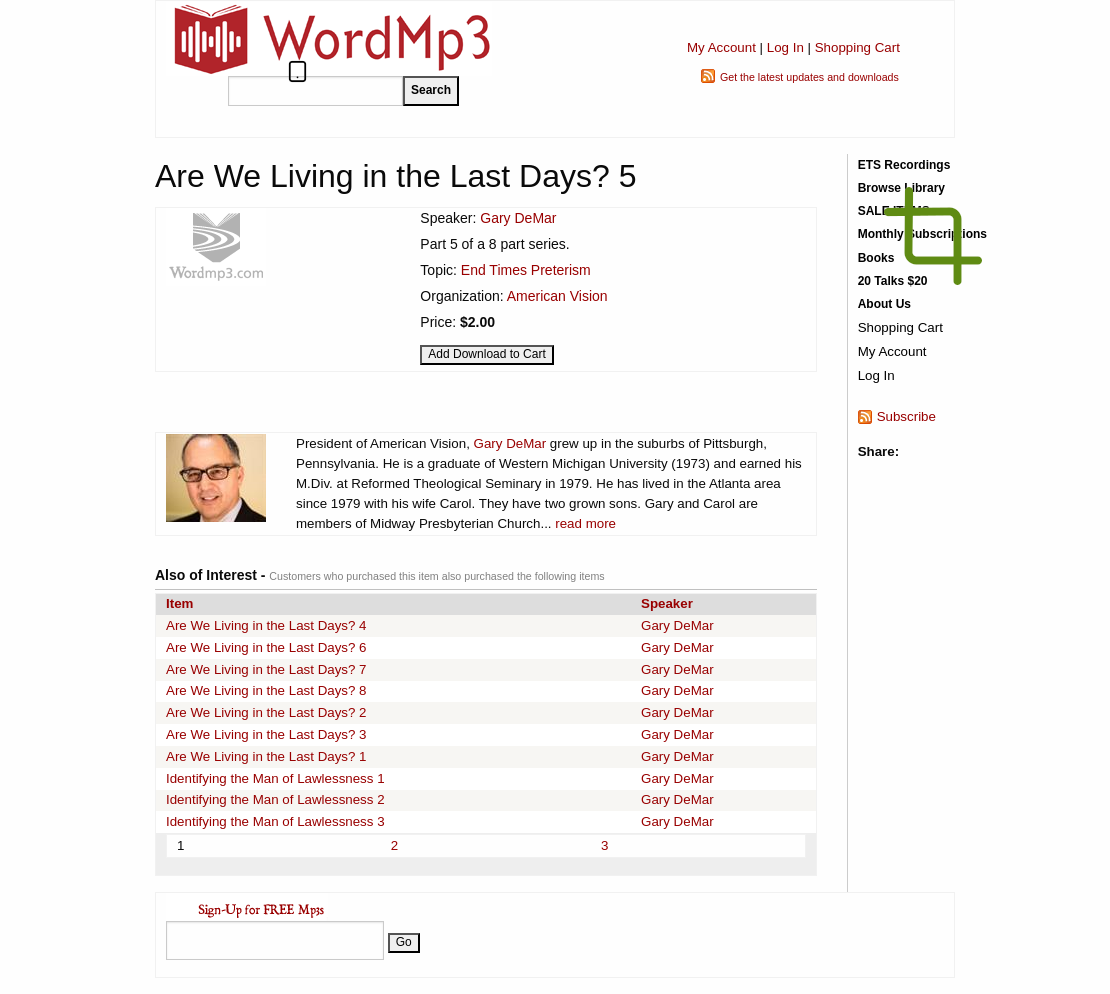 The width and height of the screenshot is (1110, 994). What do you see at coordinates (297, 71) in the screenshot?
I see `switch to tablet view or layout` at bounding box center [297, 71].